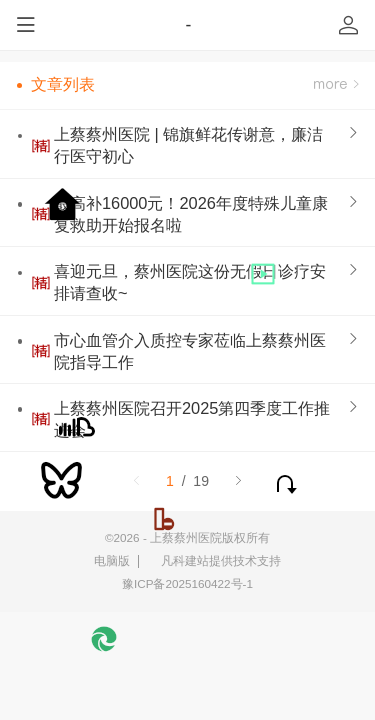 The height and width of the screenshot is (720, 375). What do you see at coordinates (286, 484) in the screenshot?
I see `go back to previous screen` at bounding box center [286, 484].